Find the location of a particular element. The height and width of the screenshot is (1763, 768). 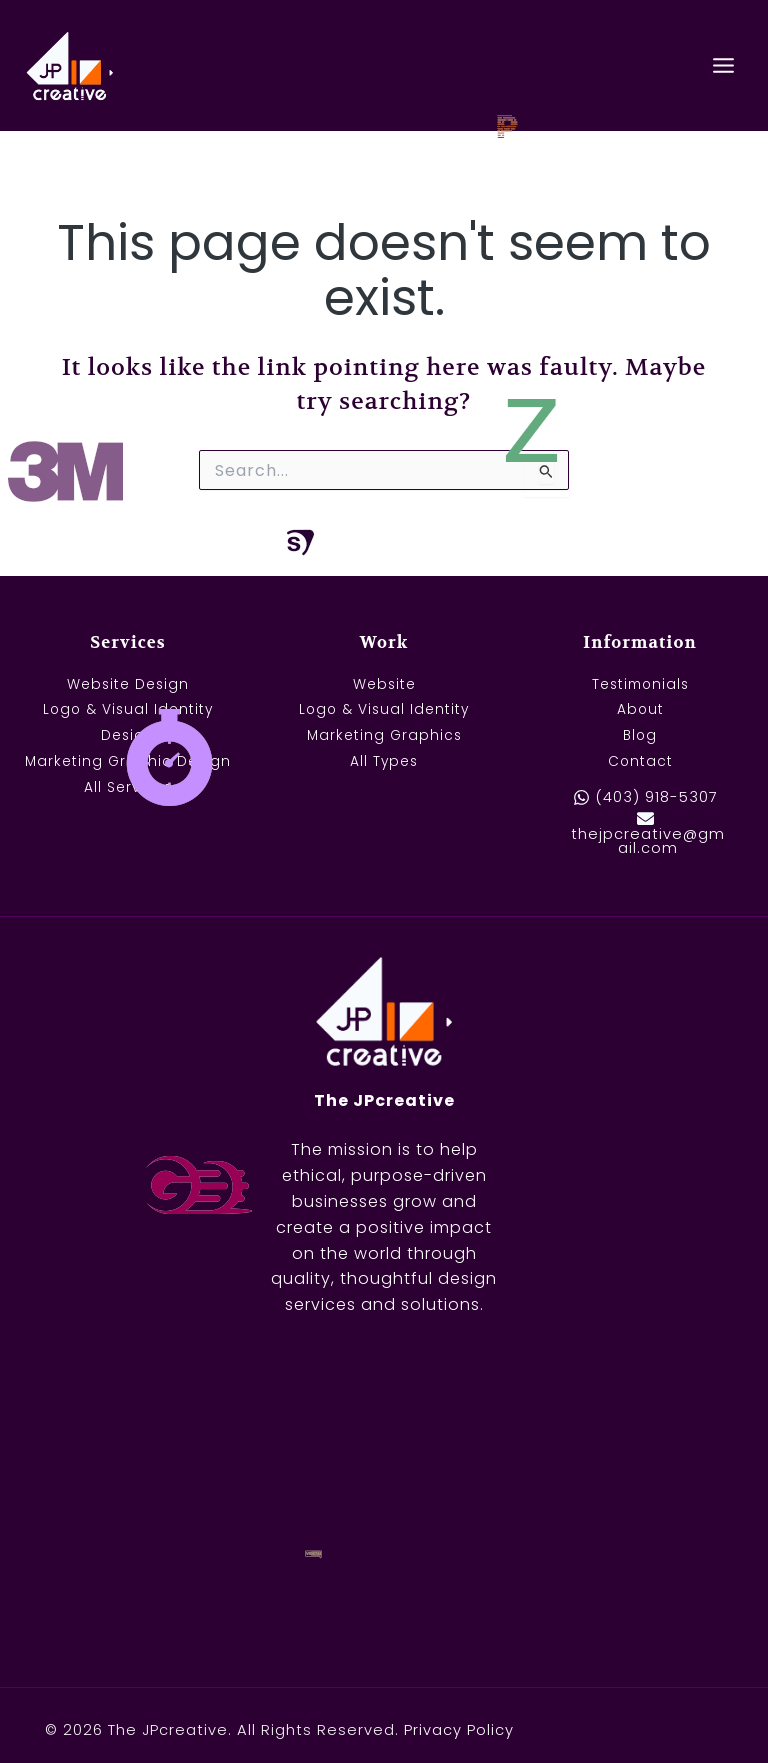

prettier code formatter logo is located at coordinates (507, 126).